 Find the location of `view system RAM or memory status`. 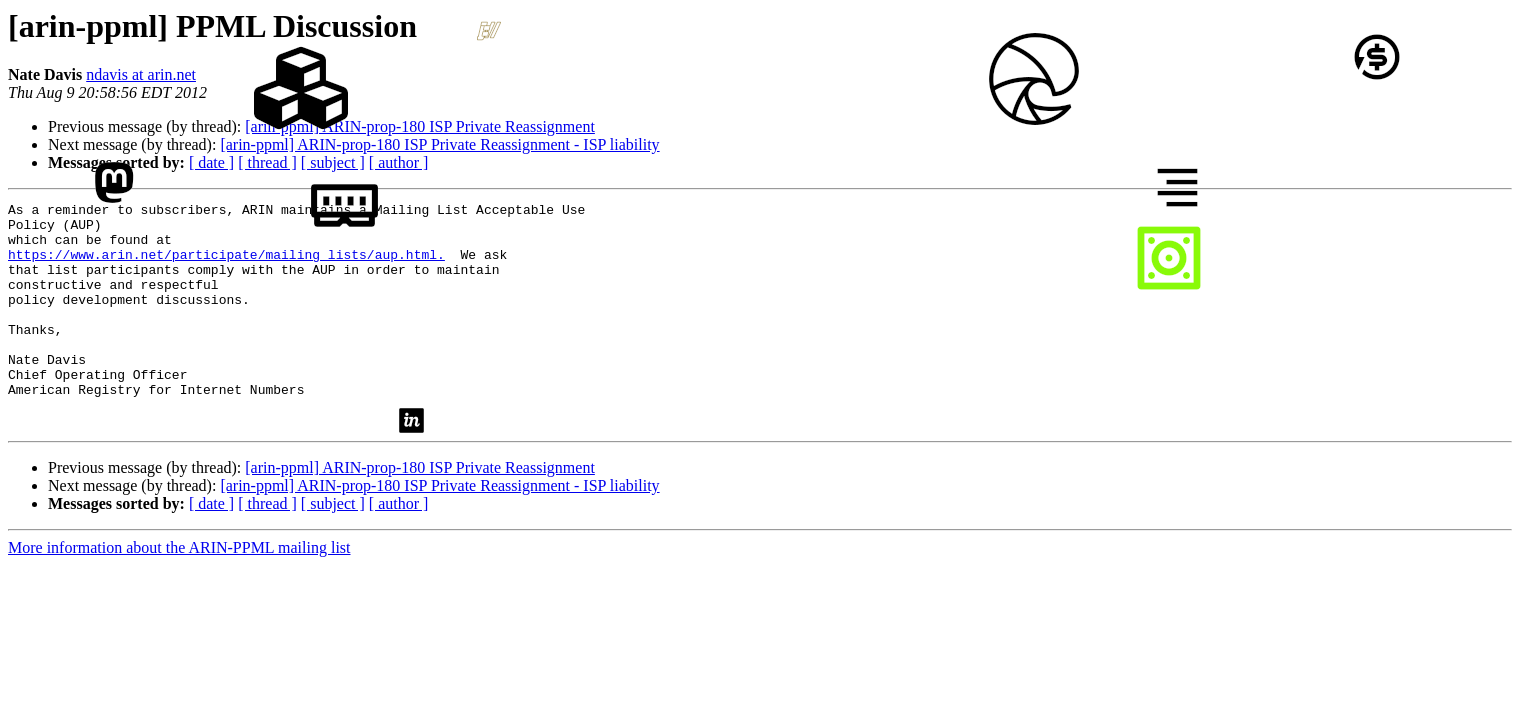

view system RAM or memory status is located at coordinates (344, 205).